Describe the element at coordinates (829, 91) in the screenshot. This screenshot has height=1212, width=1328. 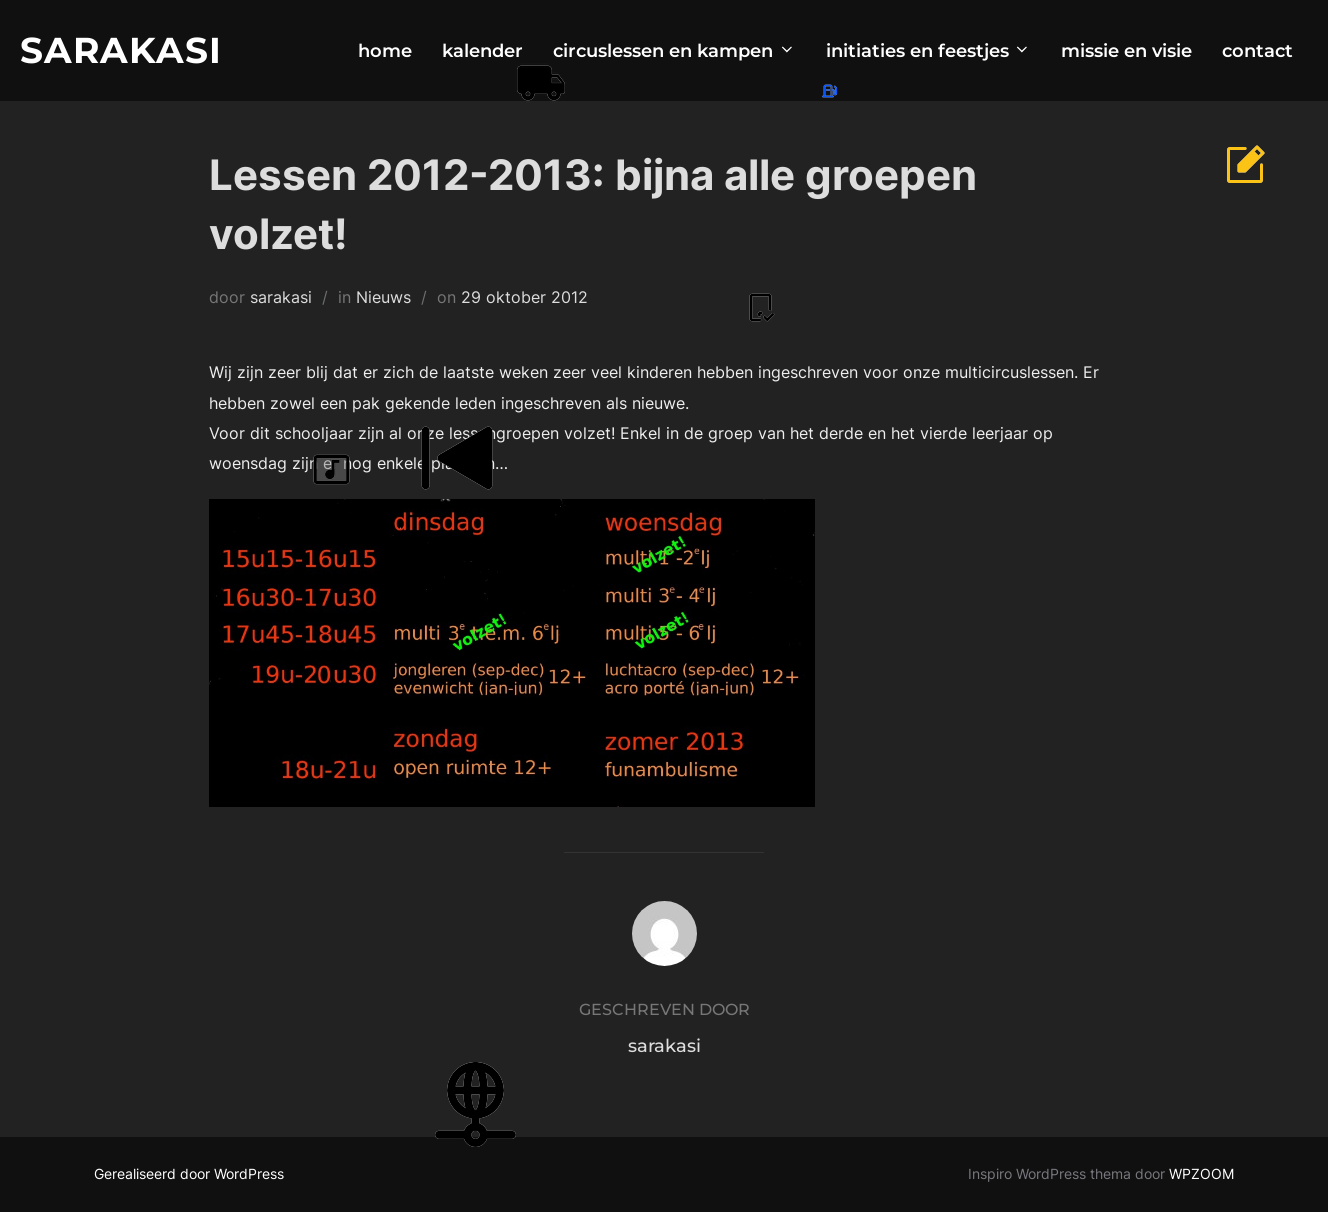
I see `find nearby gas stations` at that location.